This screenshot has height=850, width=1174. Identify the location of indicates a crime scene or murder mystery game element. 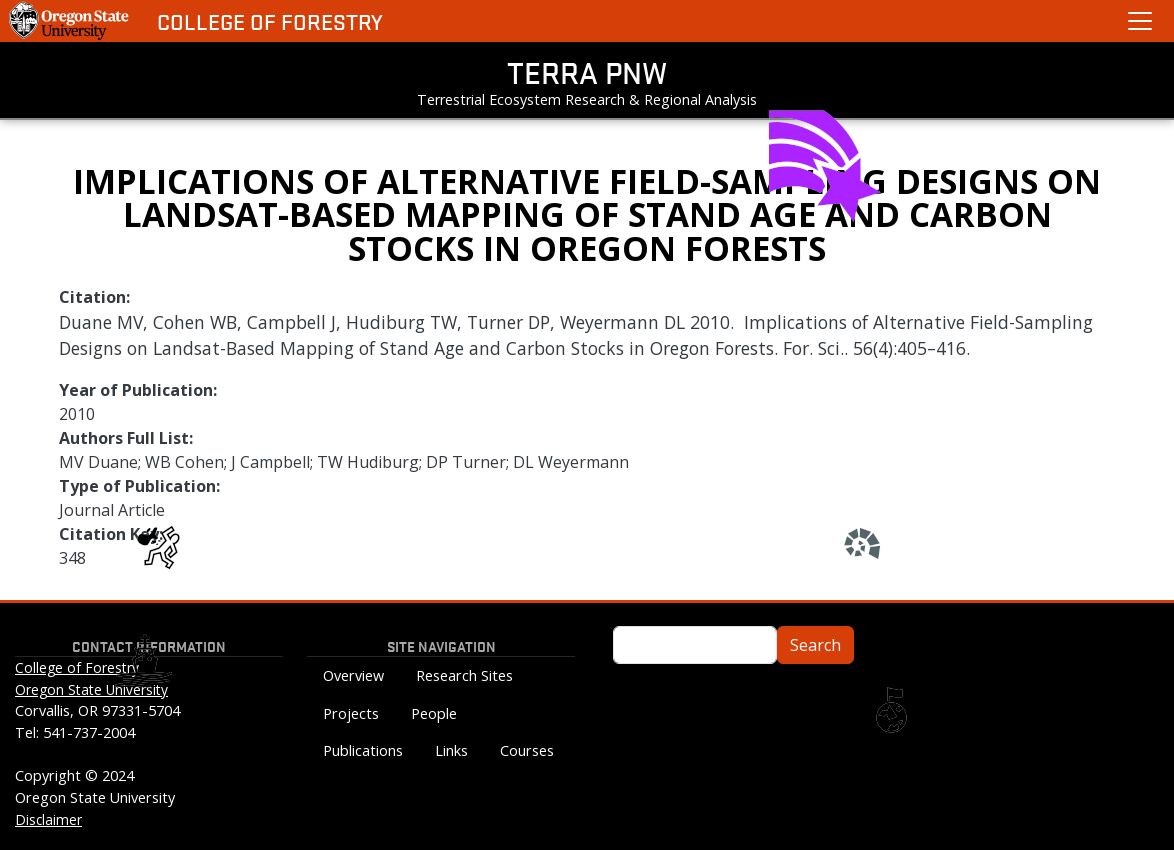
(158, 547).